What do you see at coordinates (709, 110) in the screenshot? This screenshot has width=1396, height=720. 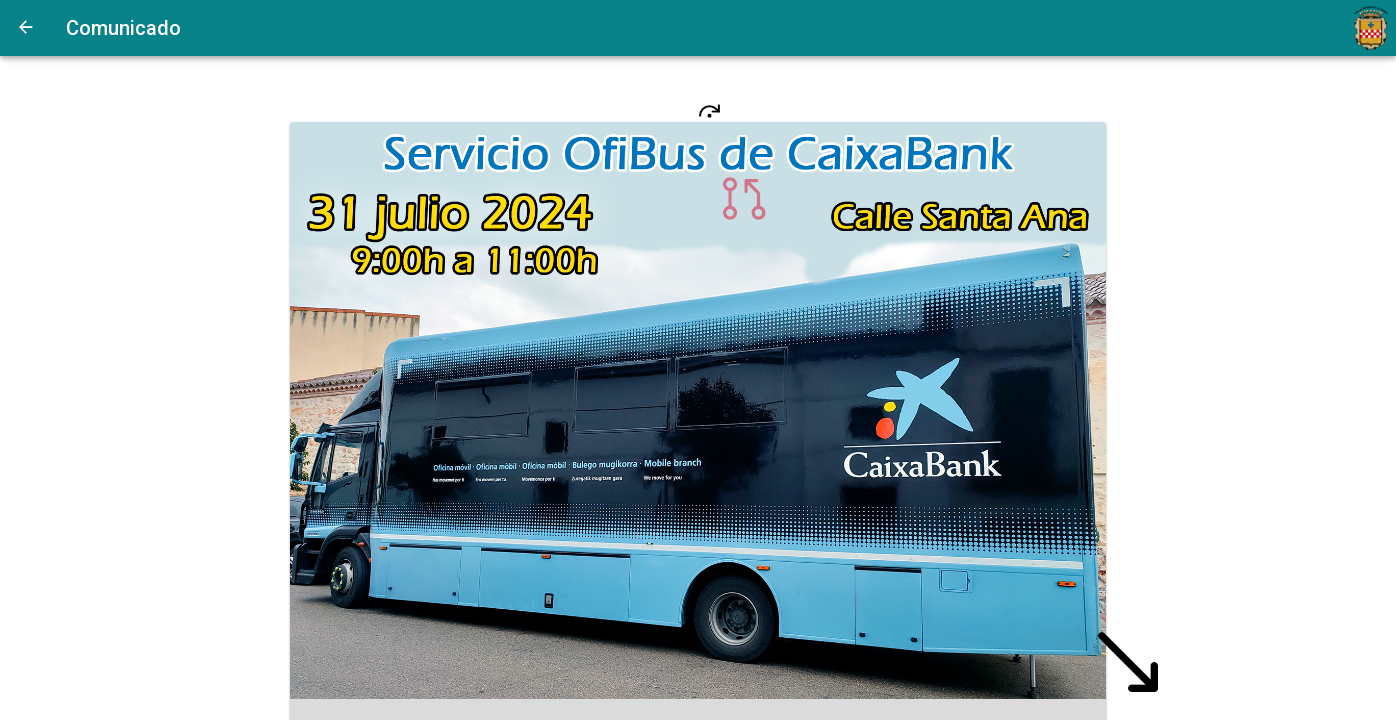 I see `redo action with active state indicator` at bounding box center [709, 110].